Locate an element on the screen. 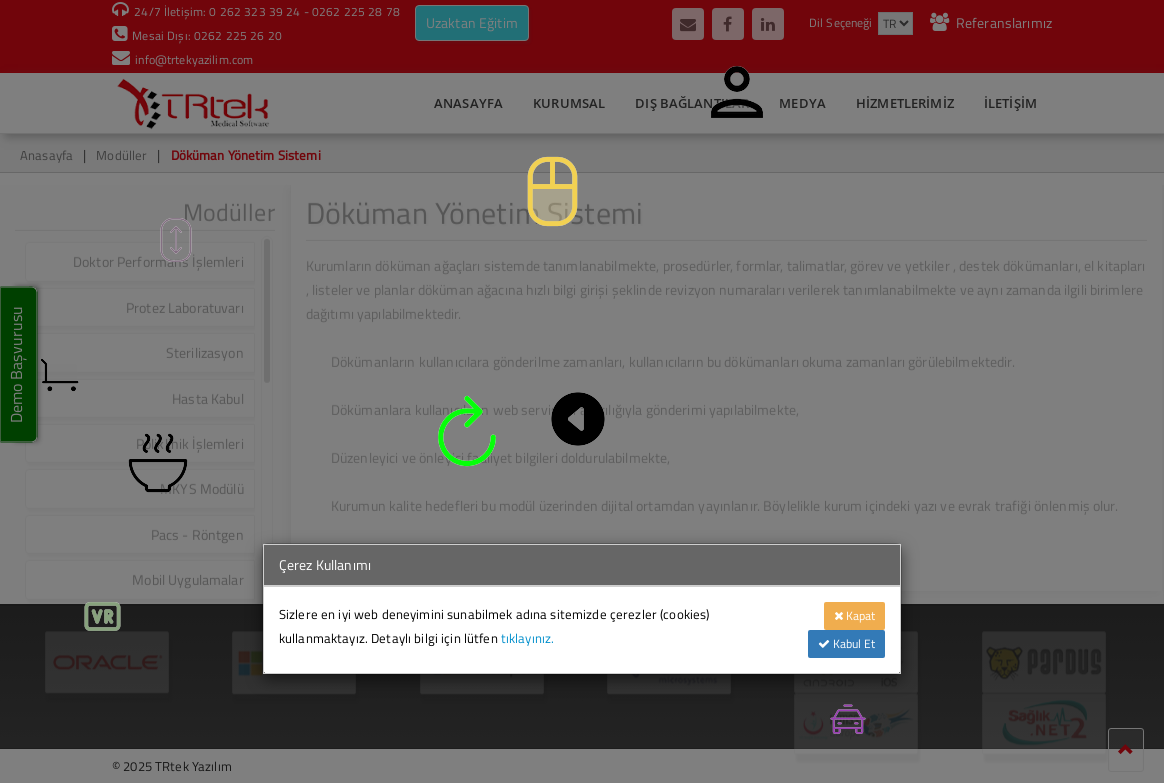 The width and height of the screenshot is (1164, 783). mouse input device indicator is located at coordinates (552, 191).